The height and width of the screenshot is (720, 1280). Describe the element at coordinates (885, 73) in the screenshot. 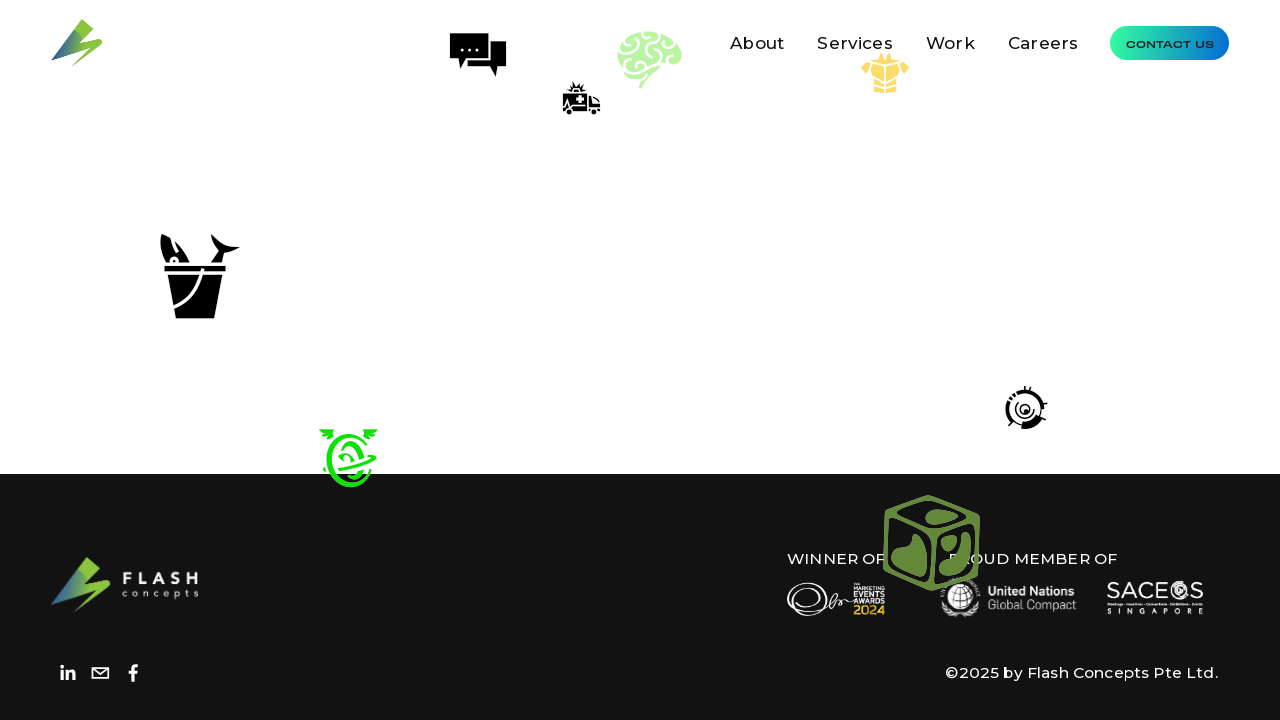

I see `equip shoulder armor to your character` at that location.